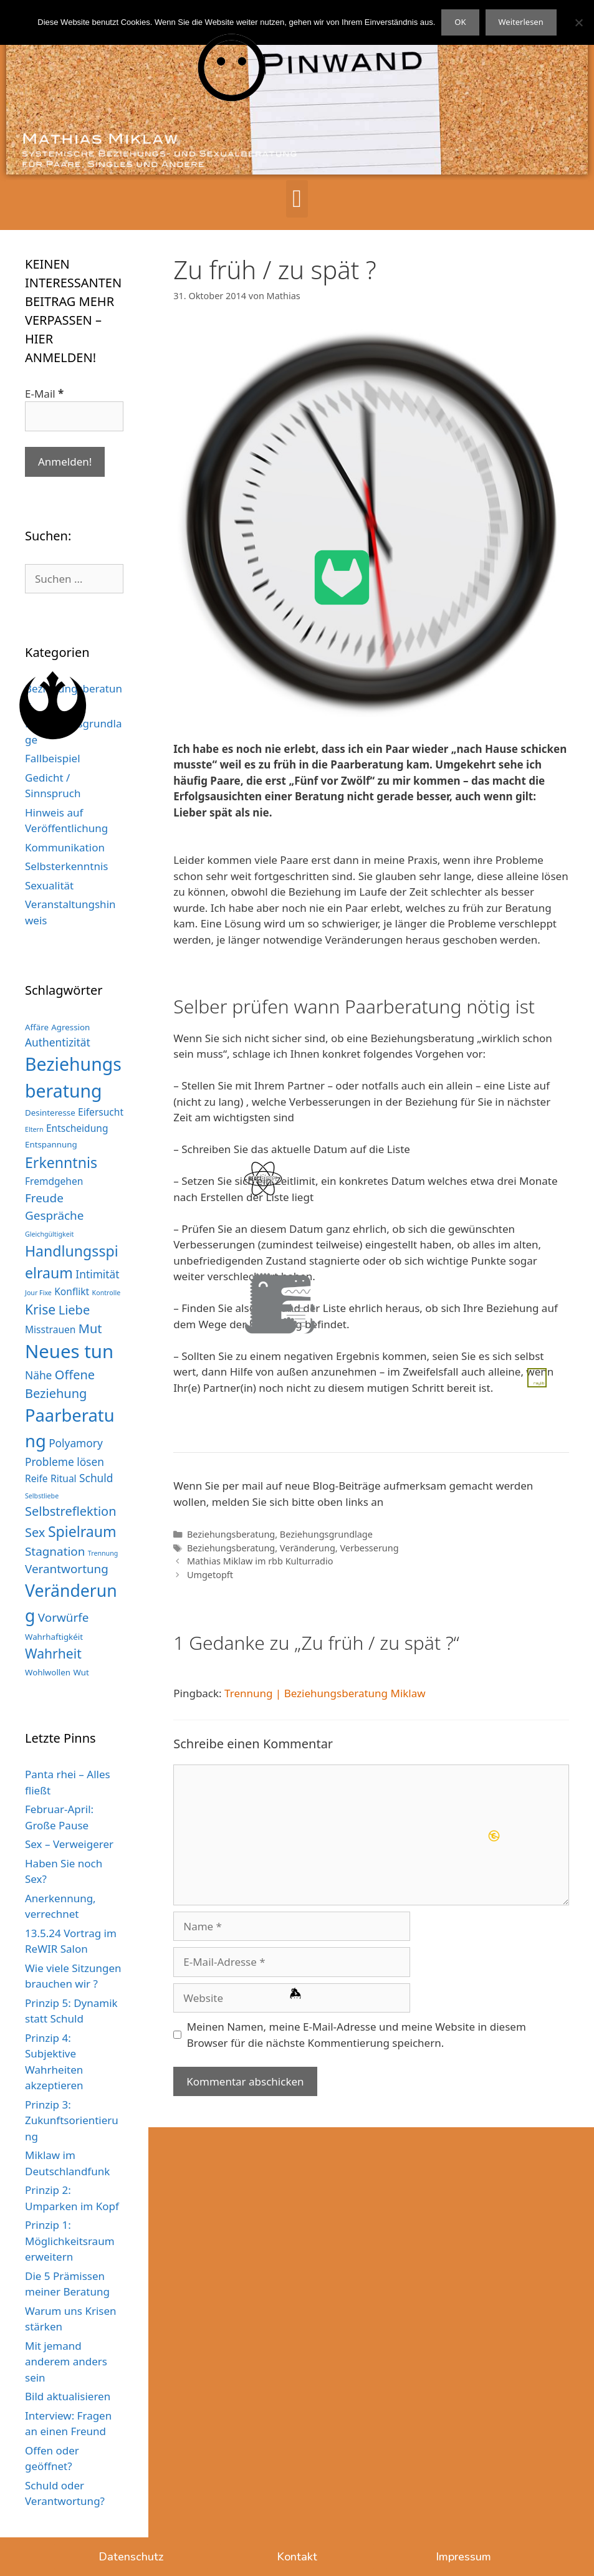  I want to click on indicates public domain content with no copyright restrictions, so click(494, 1836).